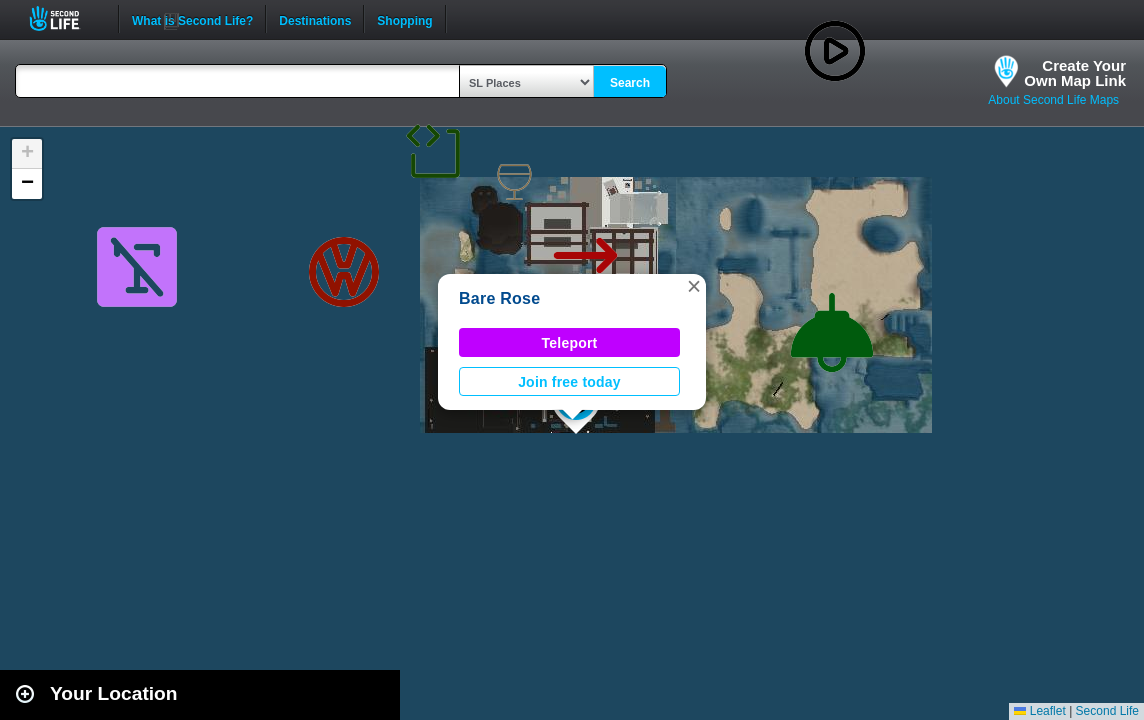 The height and width of the screenshot is (720, 1144). I want to click on disable text formatting, so click(137, 267).